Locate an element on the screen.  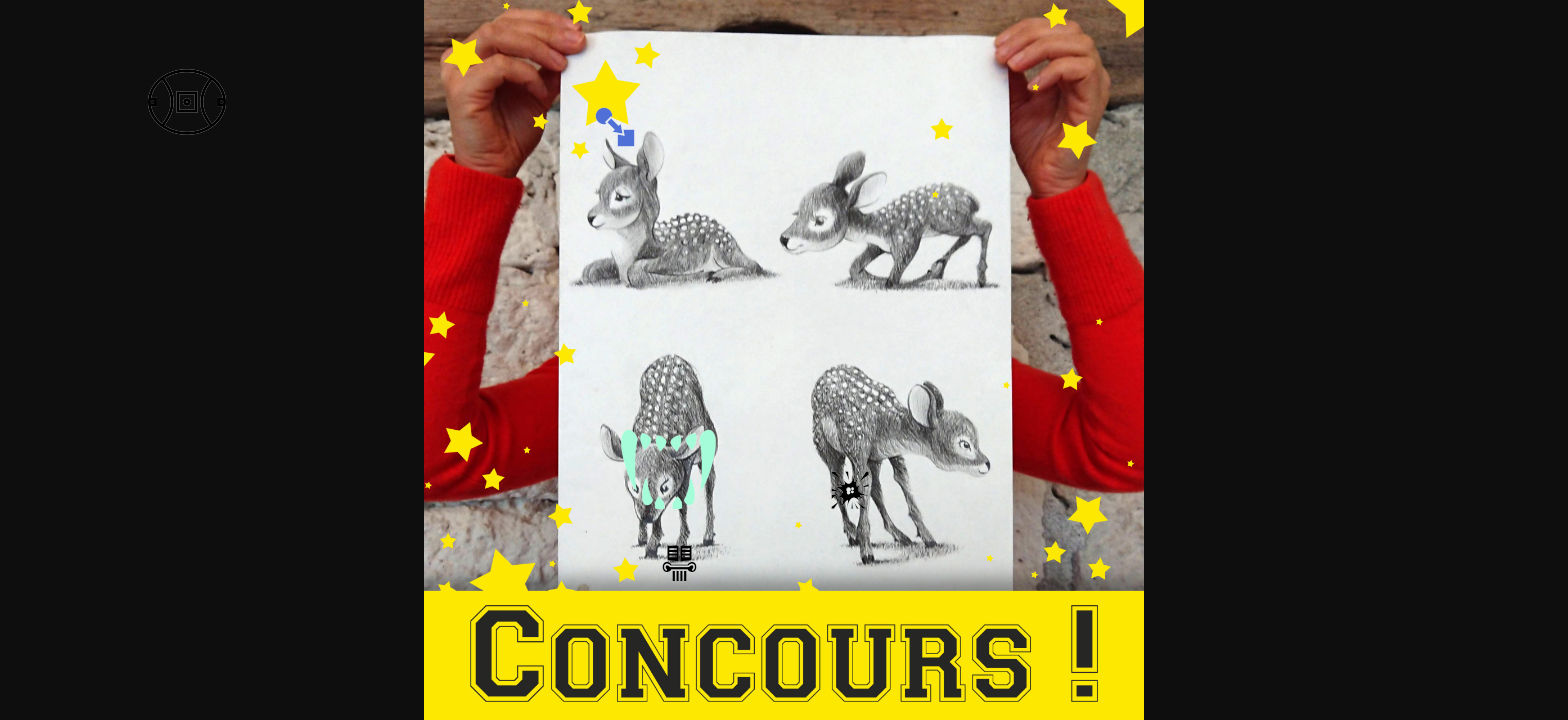
access educational or learning resources is located at coordinates (679, 562).